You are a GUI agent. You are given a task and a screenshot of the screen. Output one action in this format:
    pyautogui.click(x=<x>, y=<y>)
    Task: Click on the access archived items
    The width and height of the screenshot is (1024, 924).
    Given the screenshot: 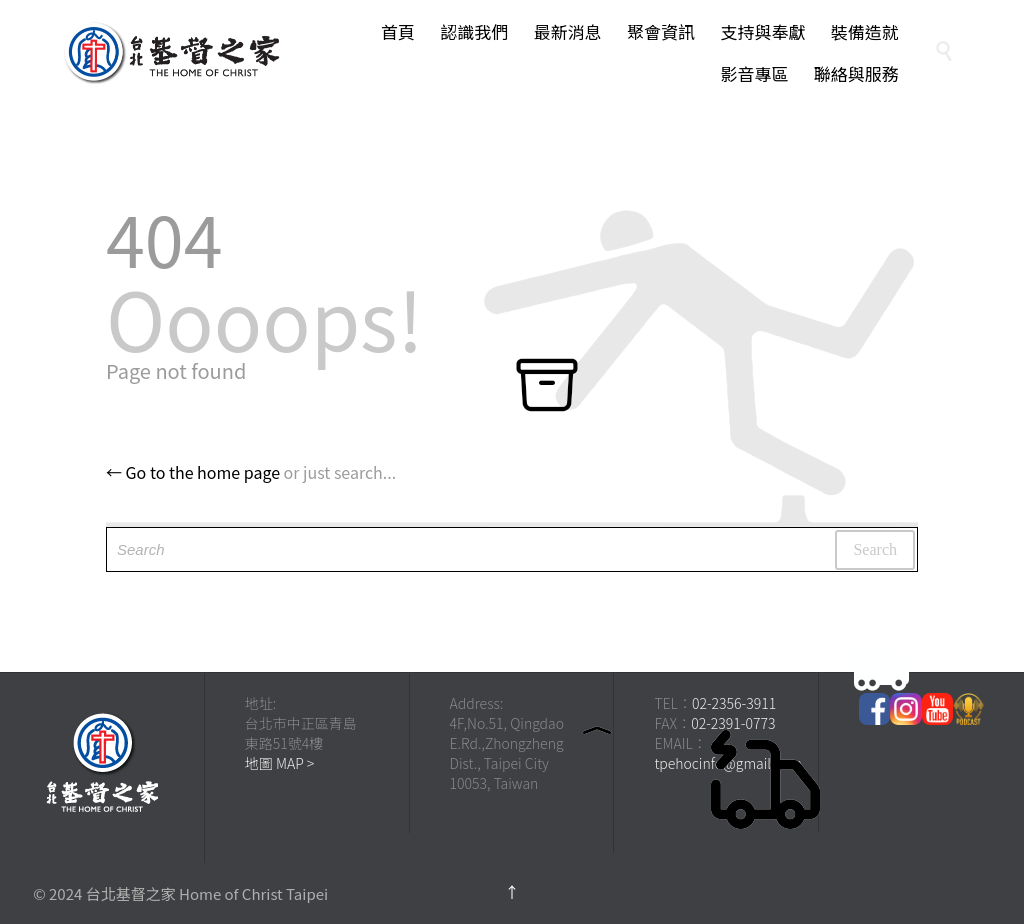 What is the action you would take?
    pyautogui.click(x=547, y=385)
    